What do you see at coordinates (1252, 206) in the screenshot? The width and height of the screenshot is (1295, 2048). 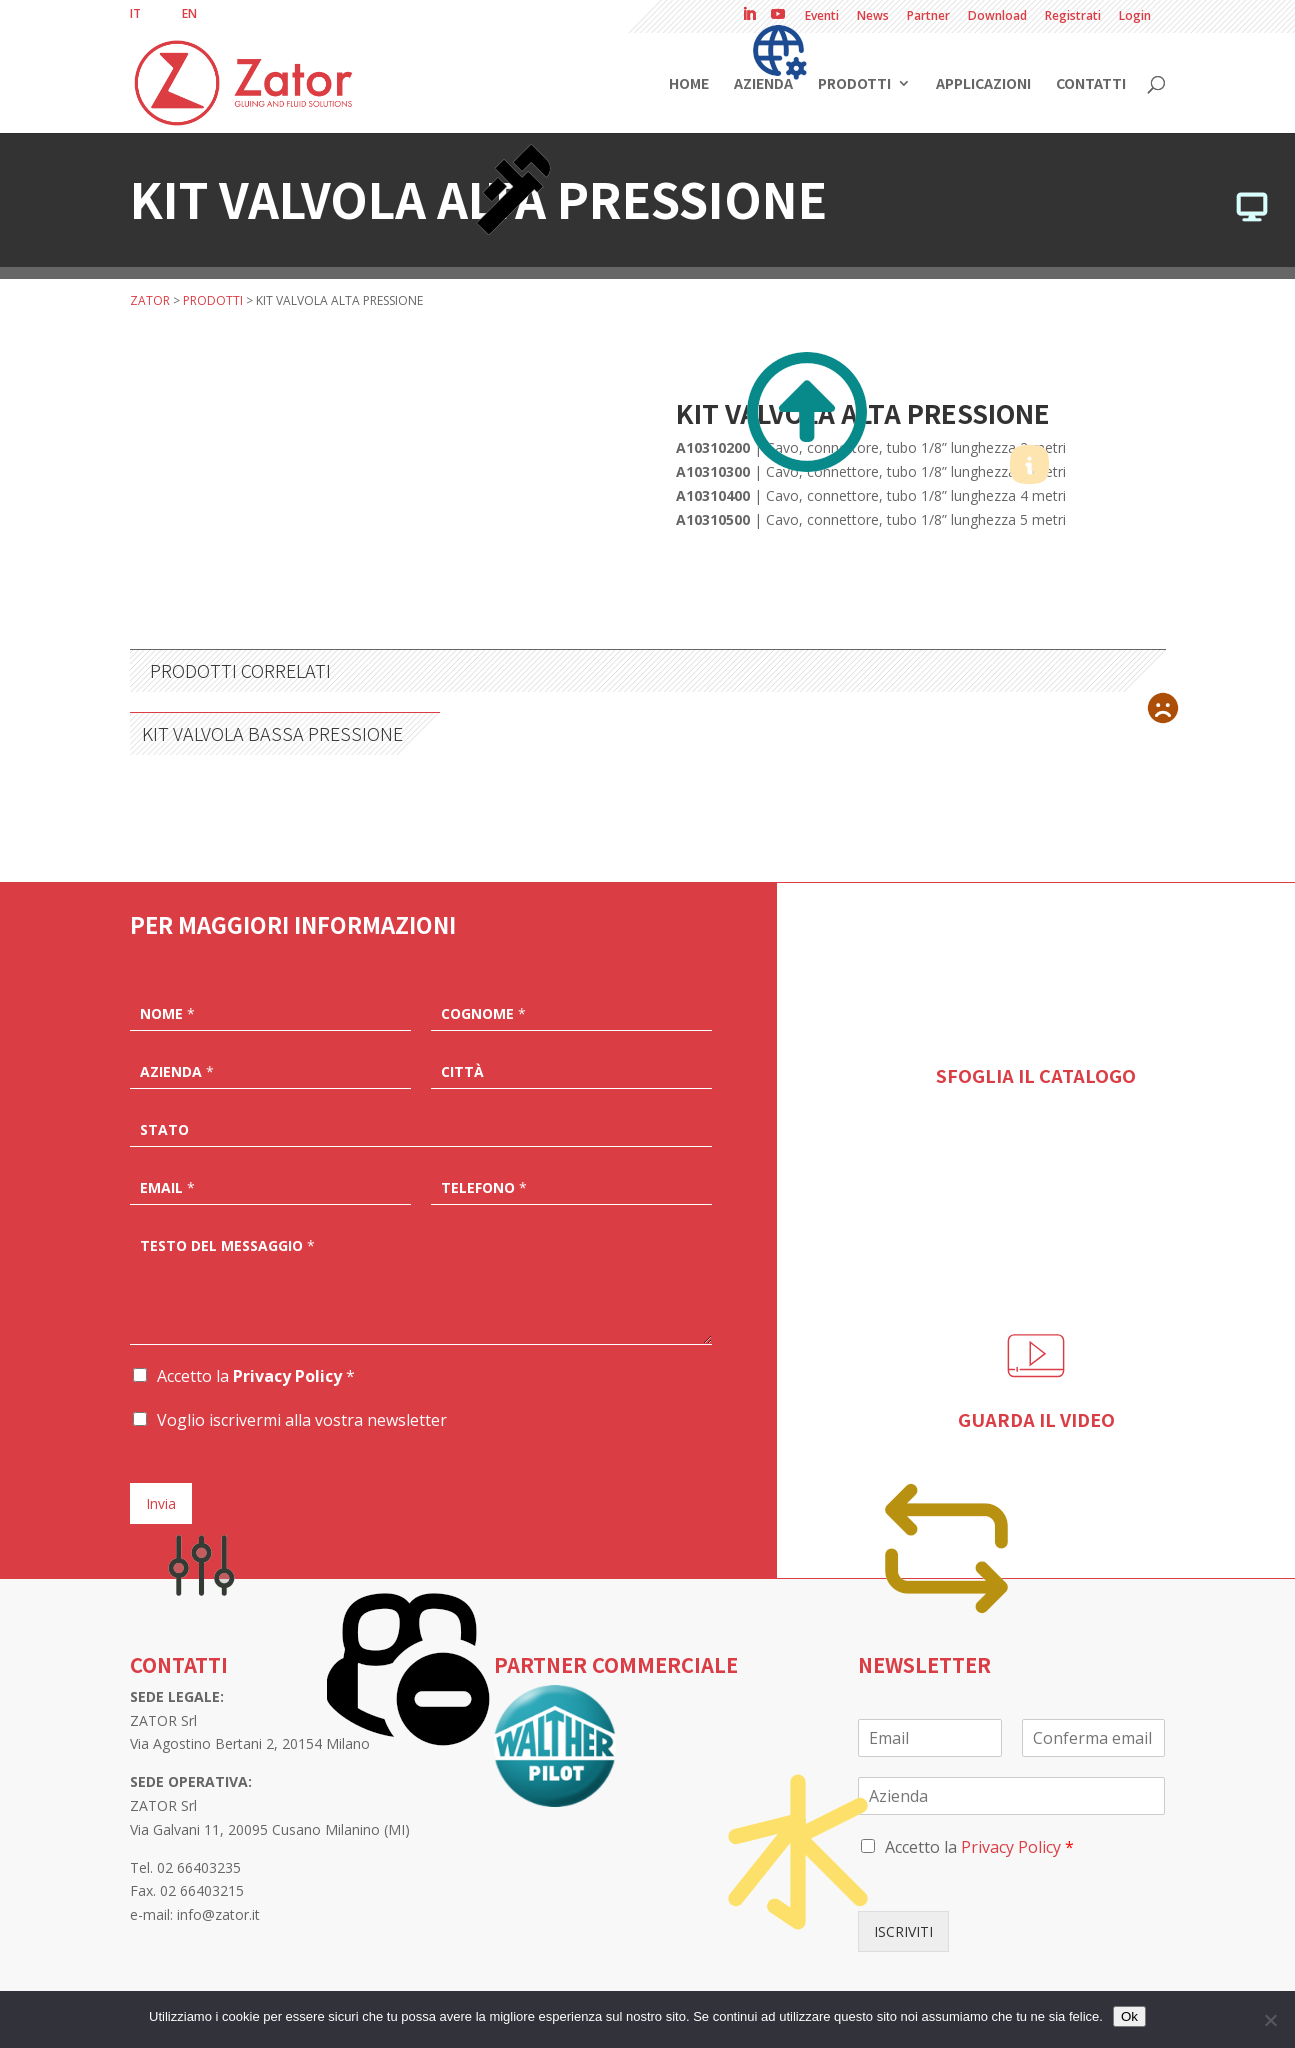 I see `access display settings` at bounding box center [1252, 206].